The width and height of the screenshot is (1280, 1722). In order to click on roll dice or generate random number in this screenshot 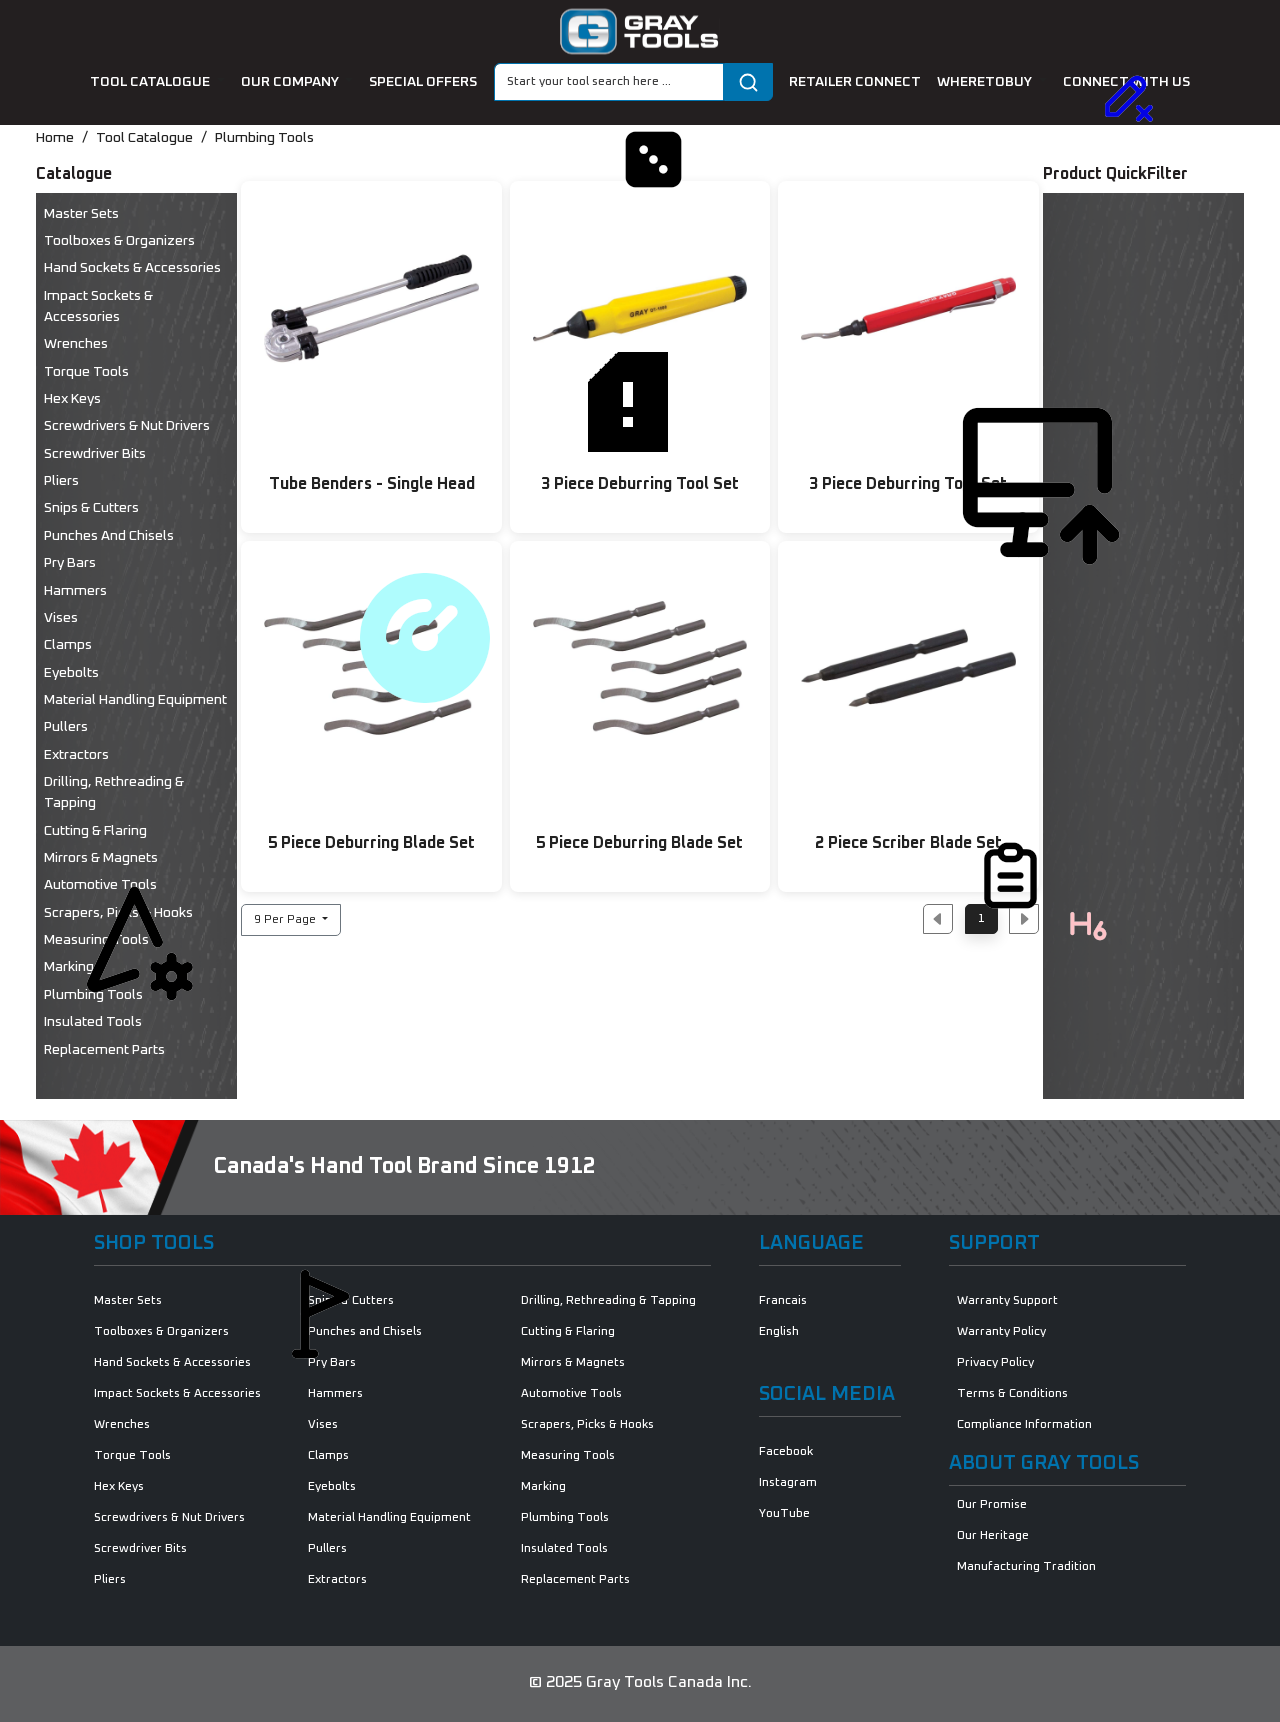, I will do `click(653, 159)`.